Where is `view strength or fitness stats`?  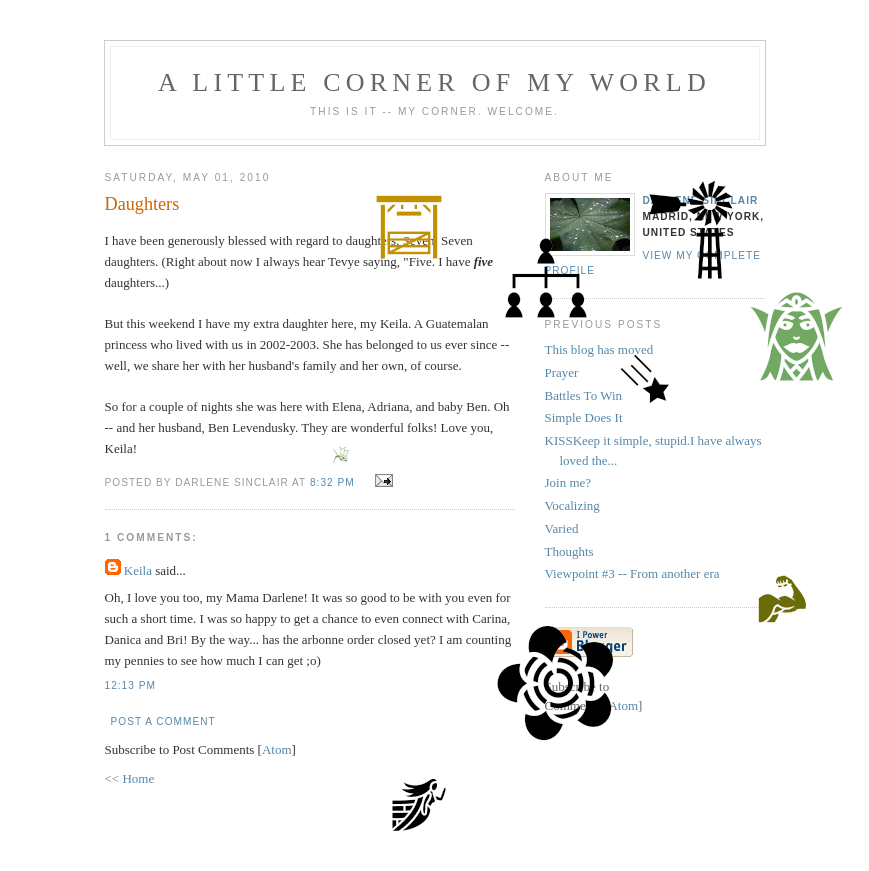 view strength or fitness stats is located at coordinates (782, 598).